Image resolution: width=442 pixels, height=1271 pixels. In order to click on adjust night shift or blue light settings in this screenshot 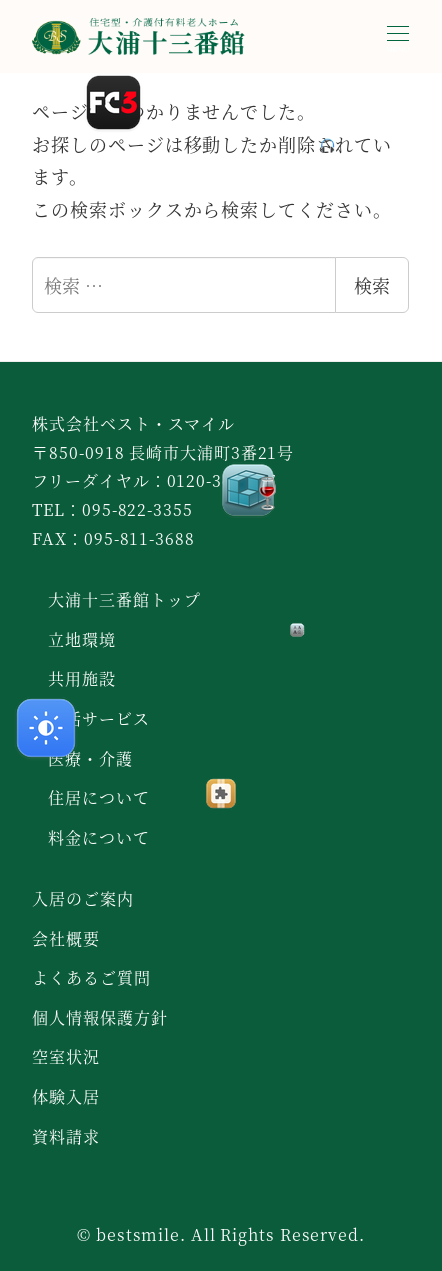, I will do `click(46, 729)`.